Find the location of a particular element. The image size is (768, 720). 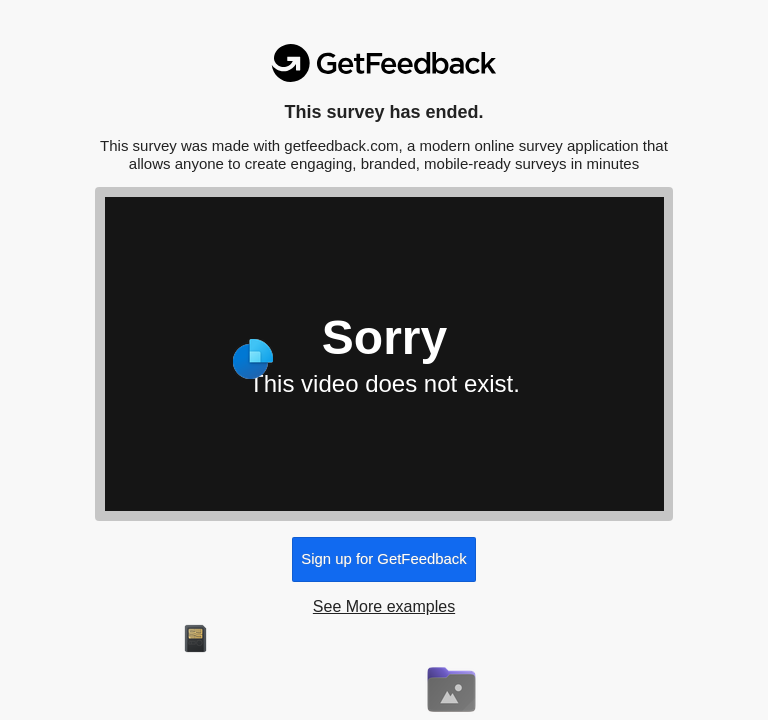

open your pictures folder is located at coordinates (451, 689).